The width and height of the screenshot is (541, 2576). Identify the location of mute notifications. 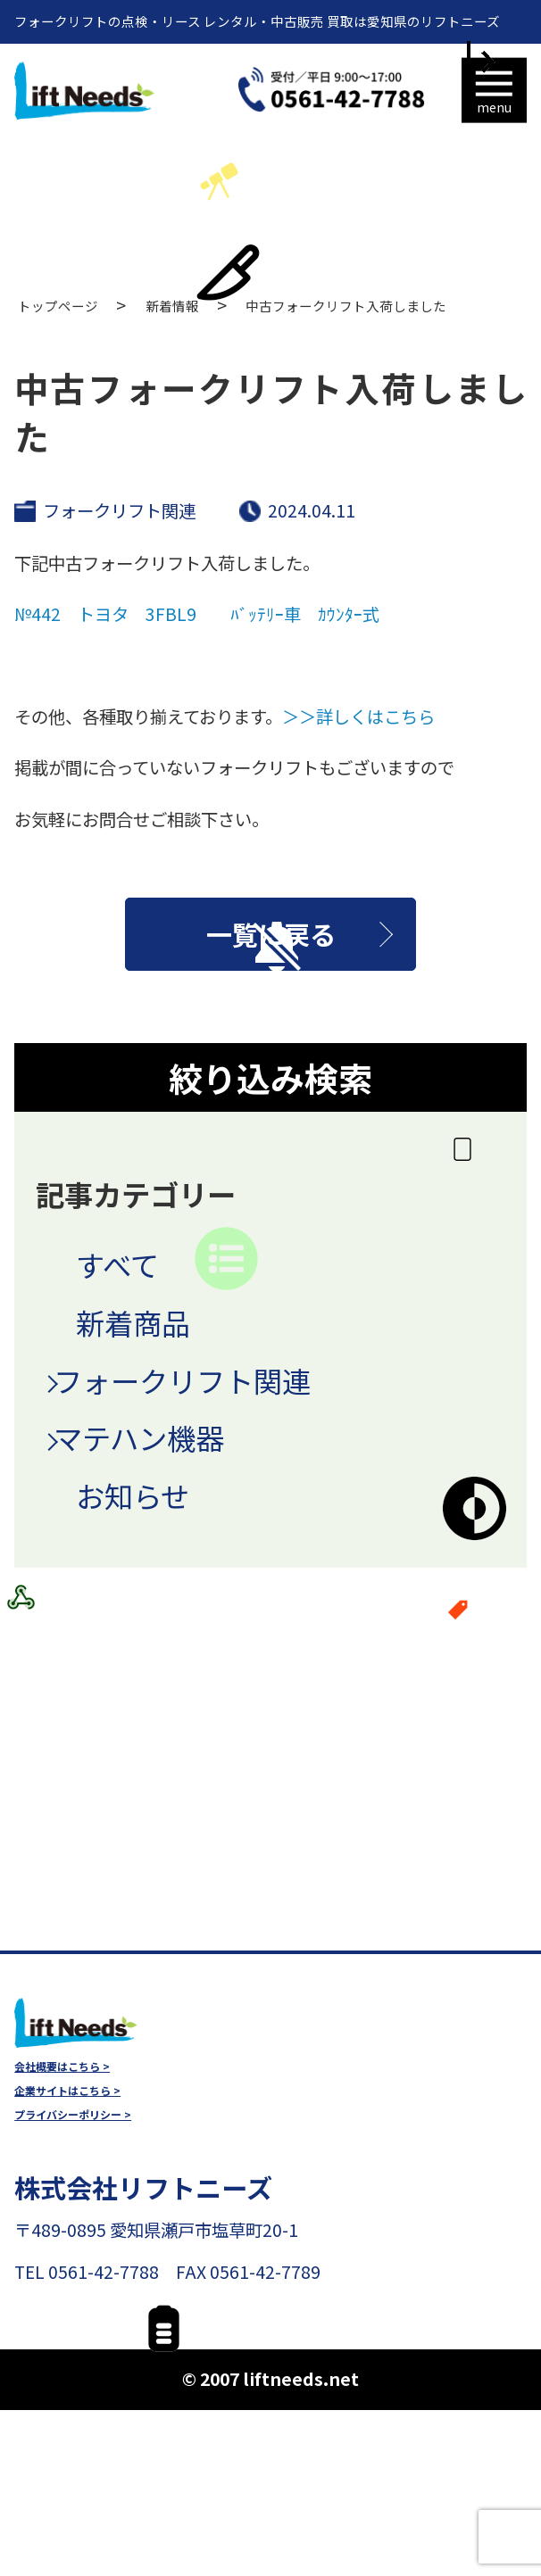
(277, 947).